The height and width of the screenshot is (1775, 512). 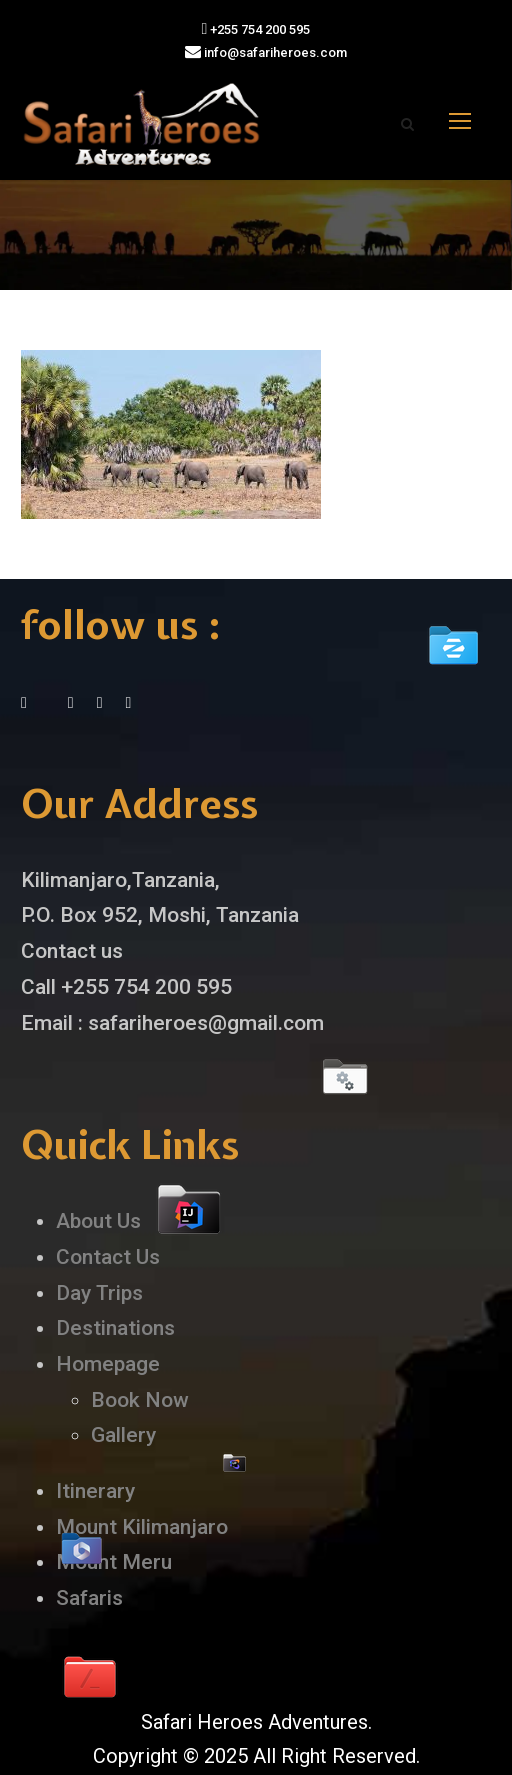 I want to click on folder containing batch files or scripts, so click(x=345, y=1078).